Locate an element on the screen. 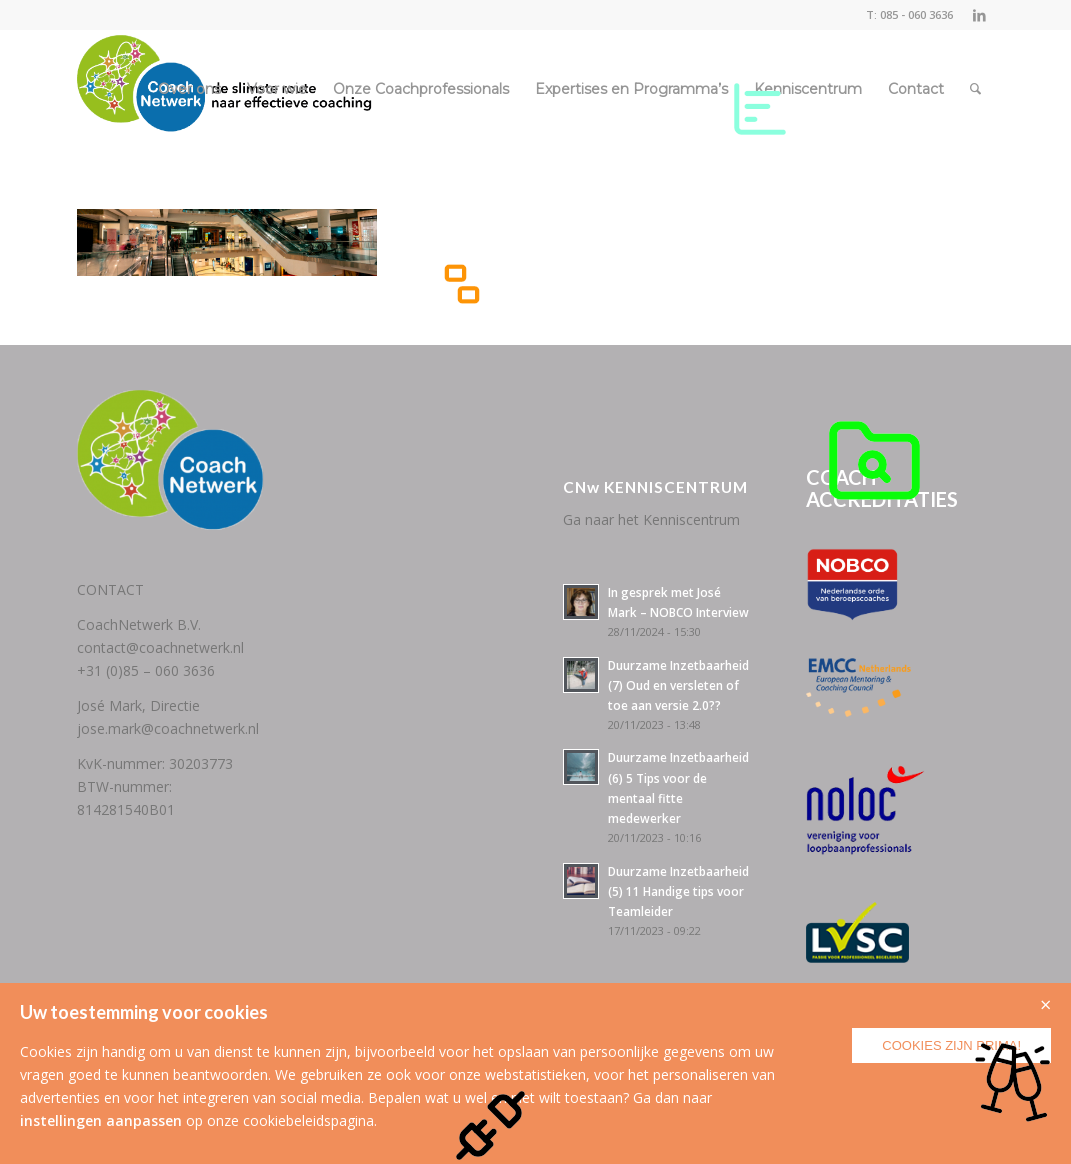 The height and width of the screenshot is (1164, 1071). celebrate a milestone or achievement is located at coordinates (1014, 1082).